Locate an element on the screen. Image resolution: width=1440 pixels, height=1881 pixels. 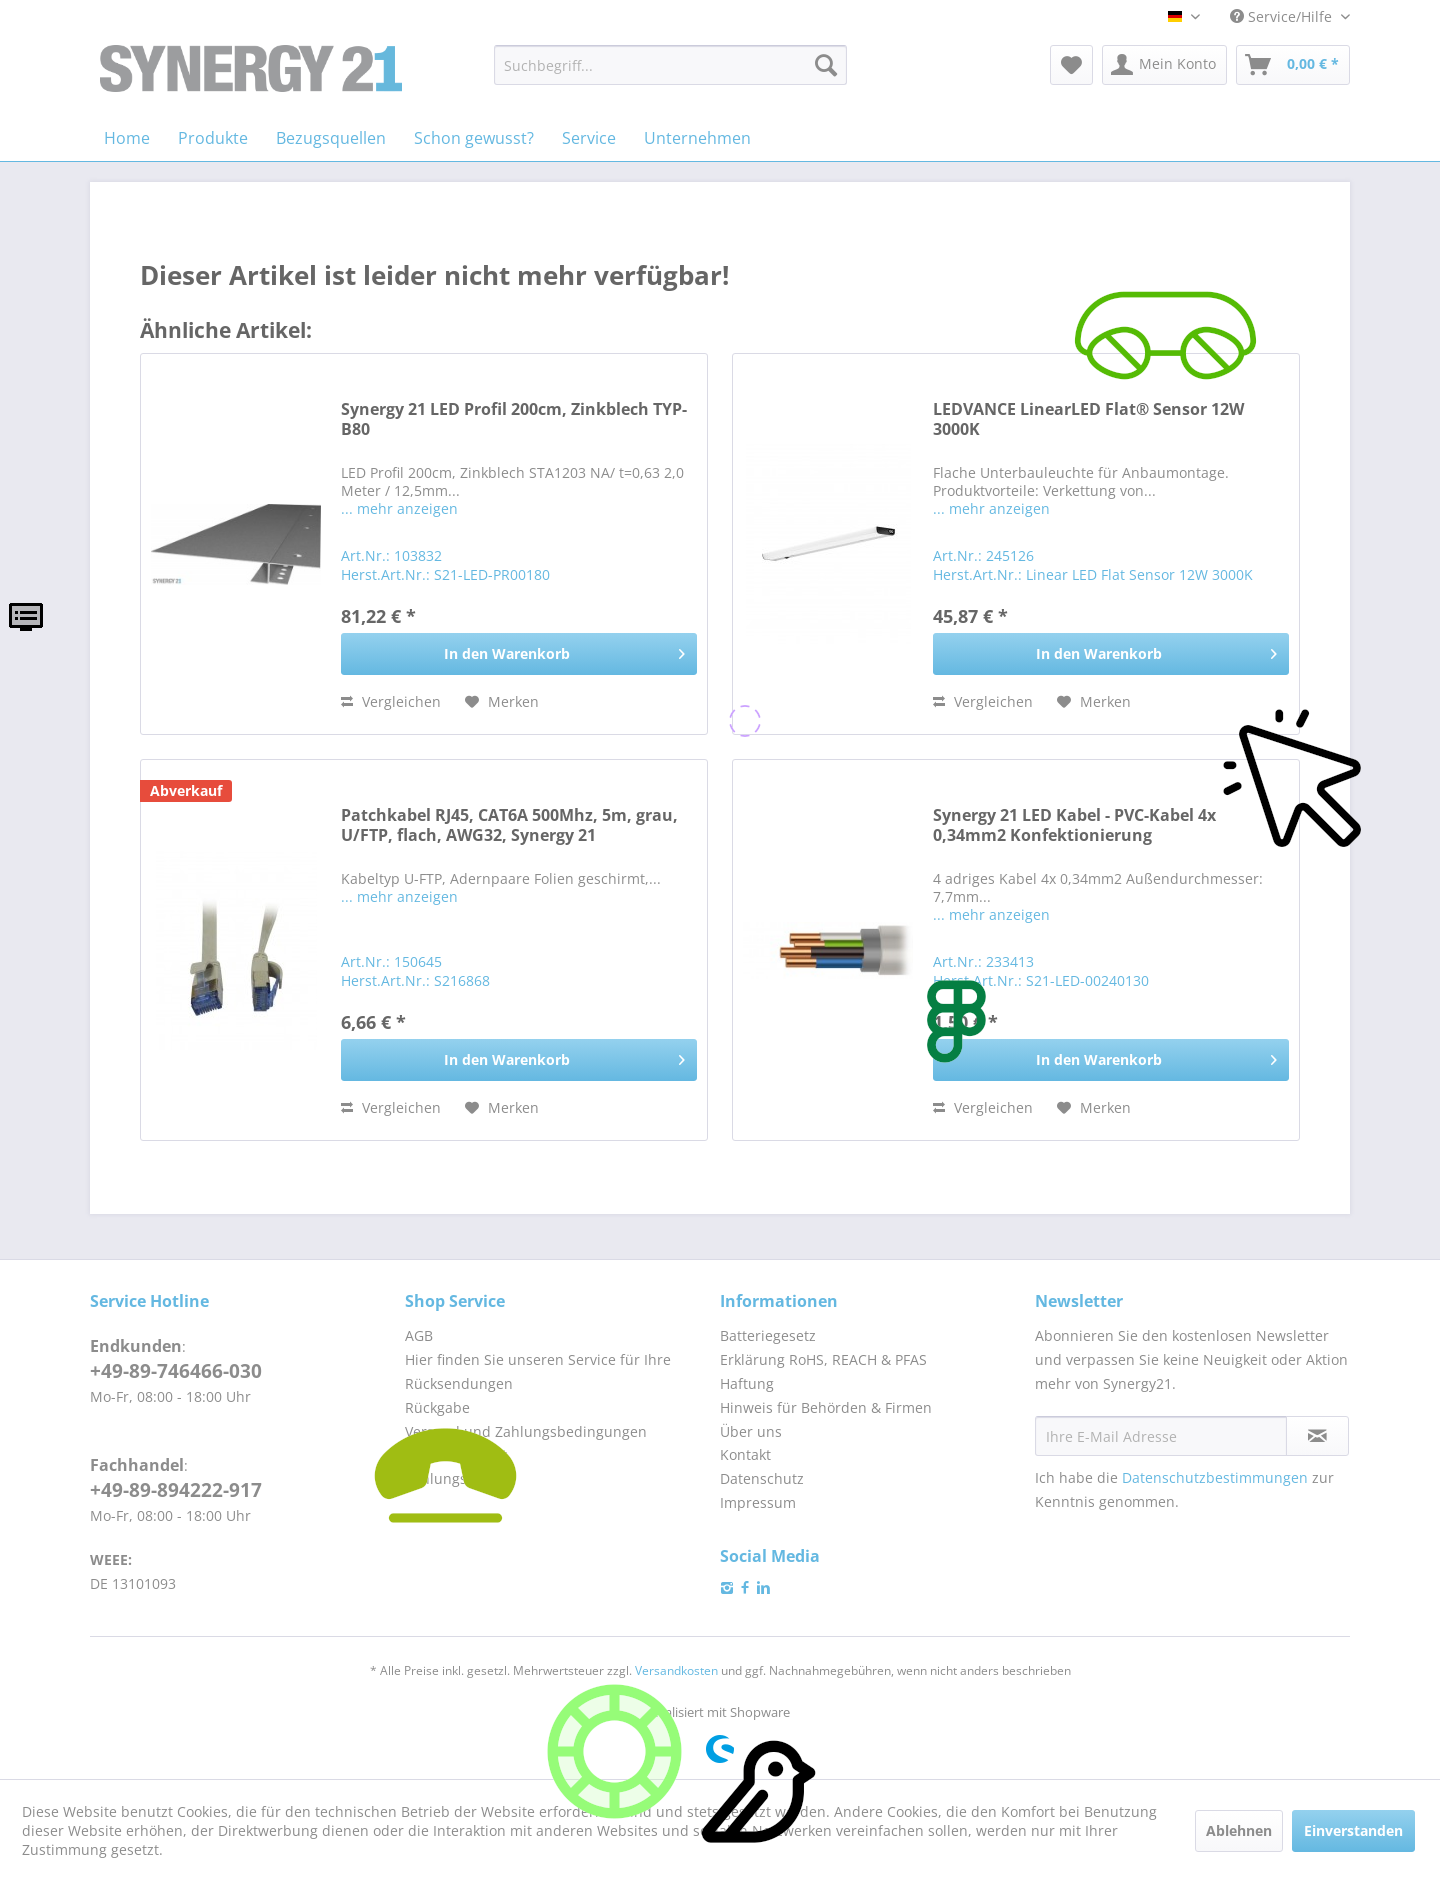
access twitter or social media sharing is located at coordinates (760, 1795).